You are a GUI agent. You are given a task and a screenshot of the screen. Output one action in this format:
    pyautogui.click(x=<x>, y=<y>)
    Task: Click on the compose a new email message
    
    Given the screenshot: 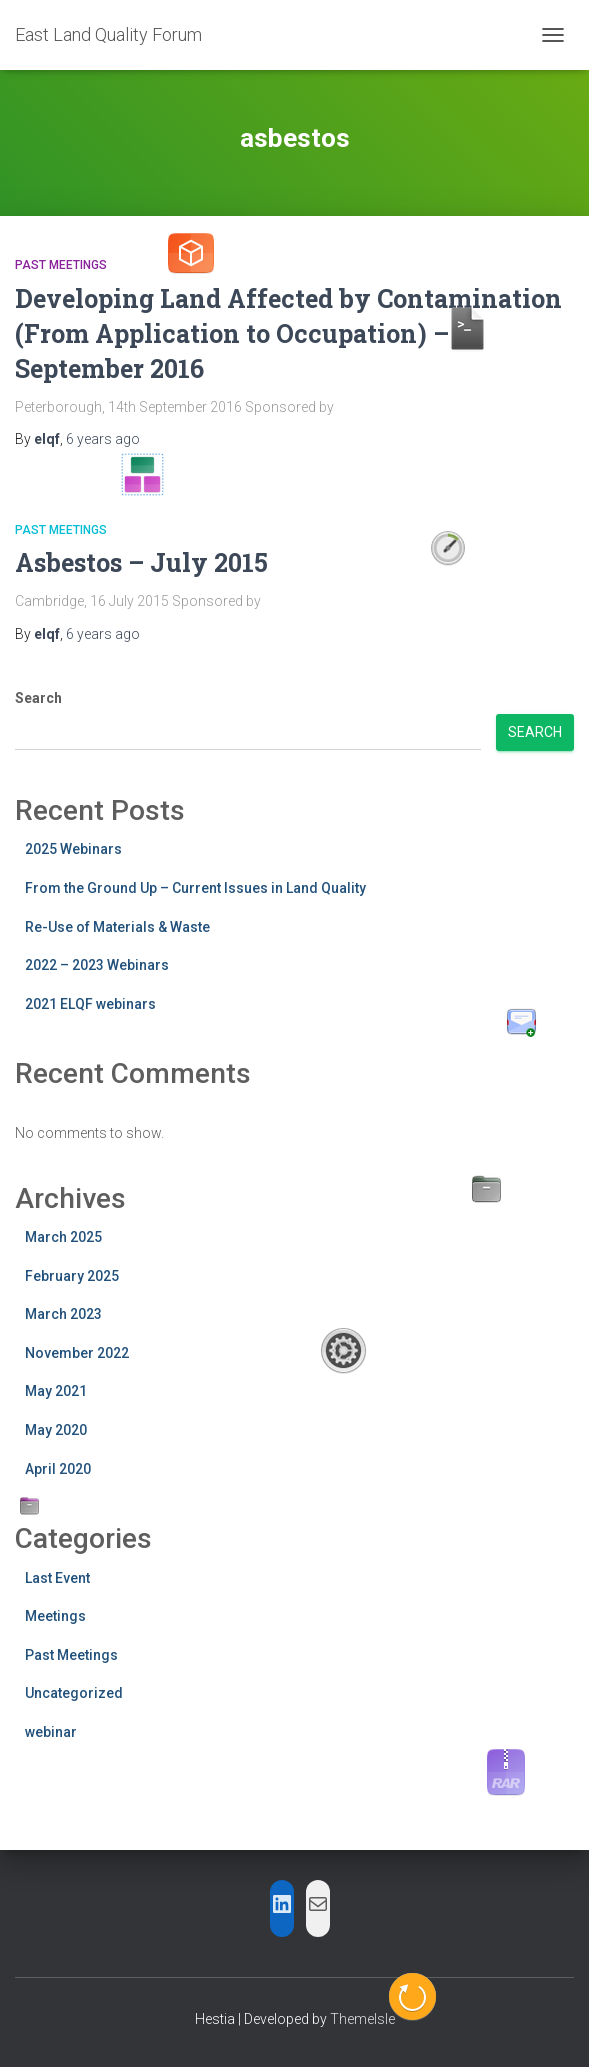 What is the action you would take?
    pyautogui.click(x=521, y=1021)
    